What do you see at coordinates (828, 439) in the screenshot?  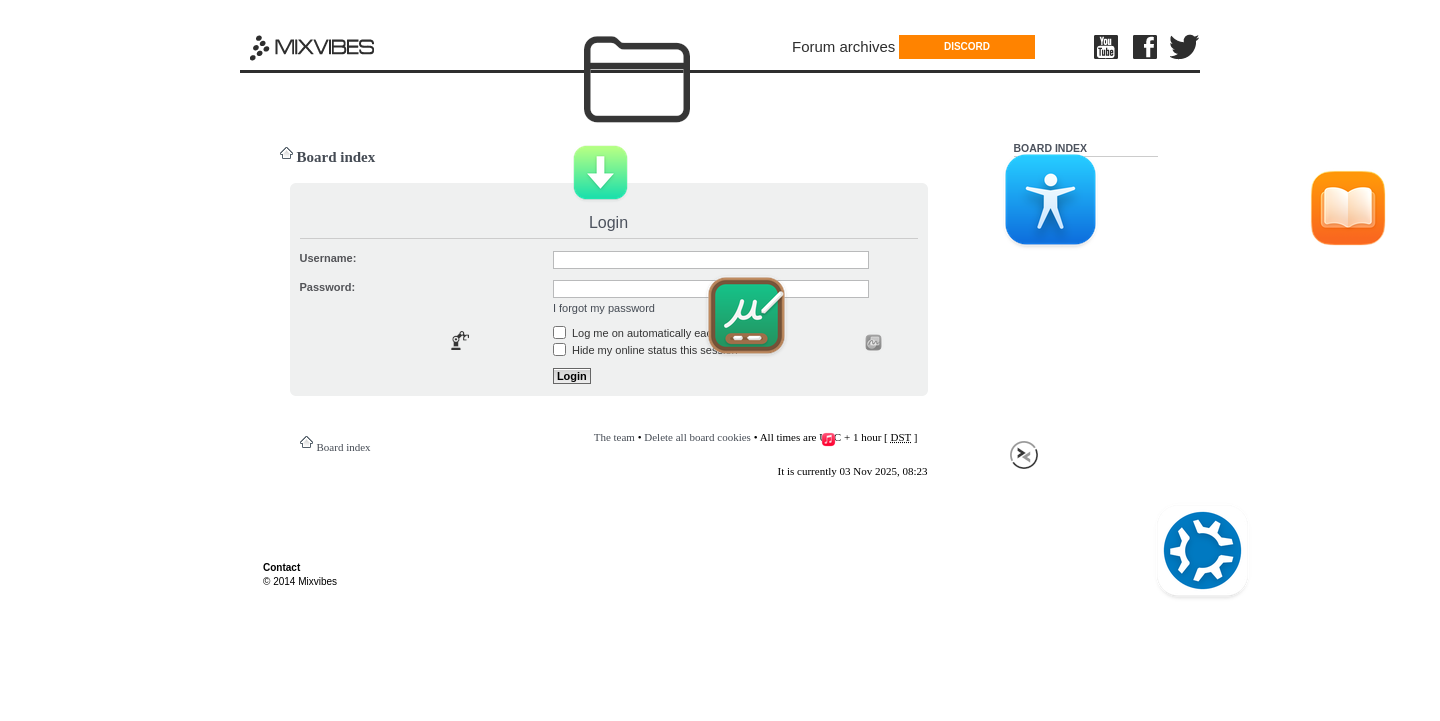 I see `open Apple Music app` at bounding box center [828, 439].